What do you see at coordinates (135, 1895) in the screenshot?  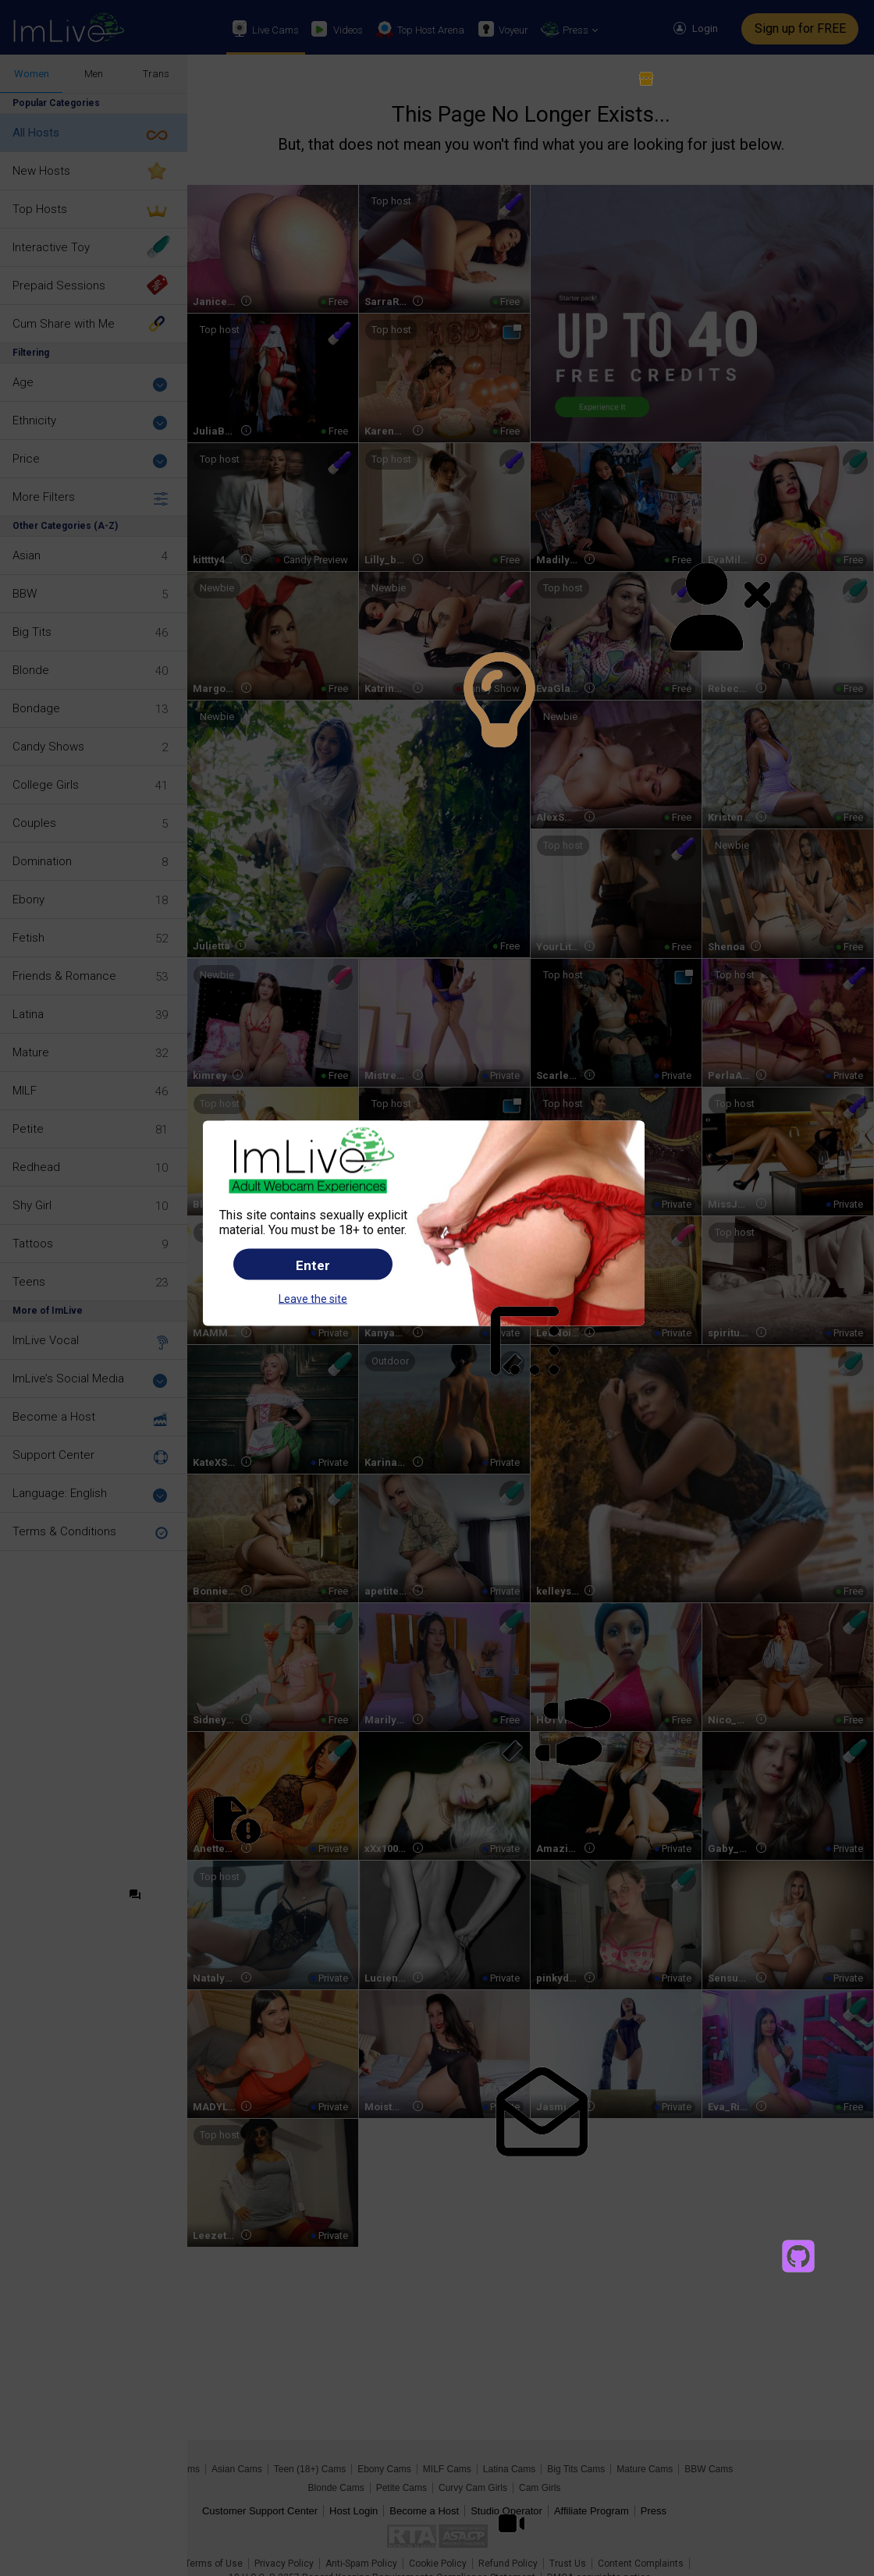 I see `open chat or messaging` at bounding box center [135, 1895].